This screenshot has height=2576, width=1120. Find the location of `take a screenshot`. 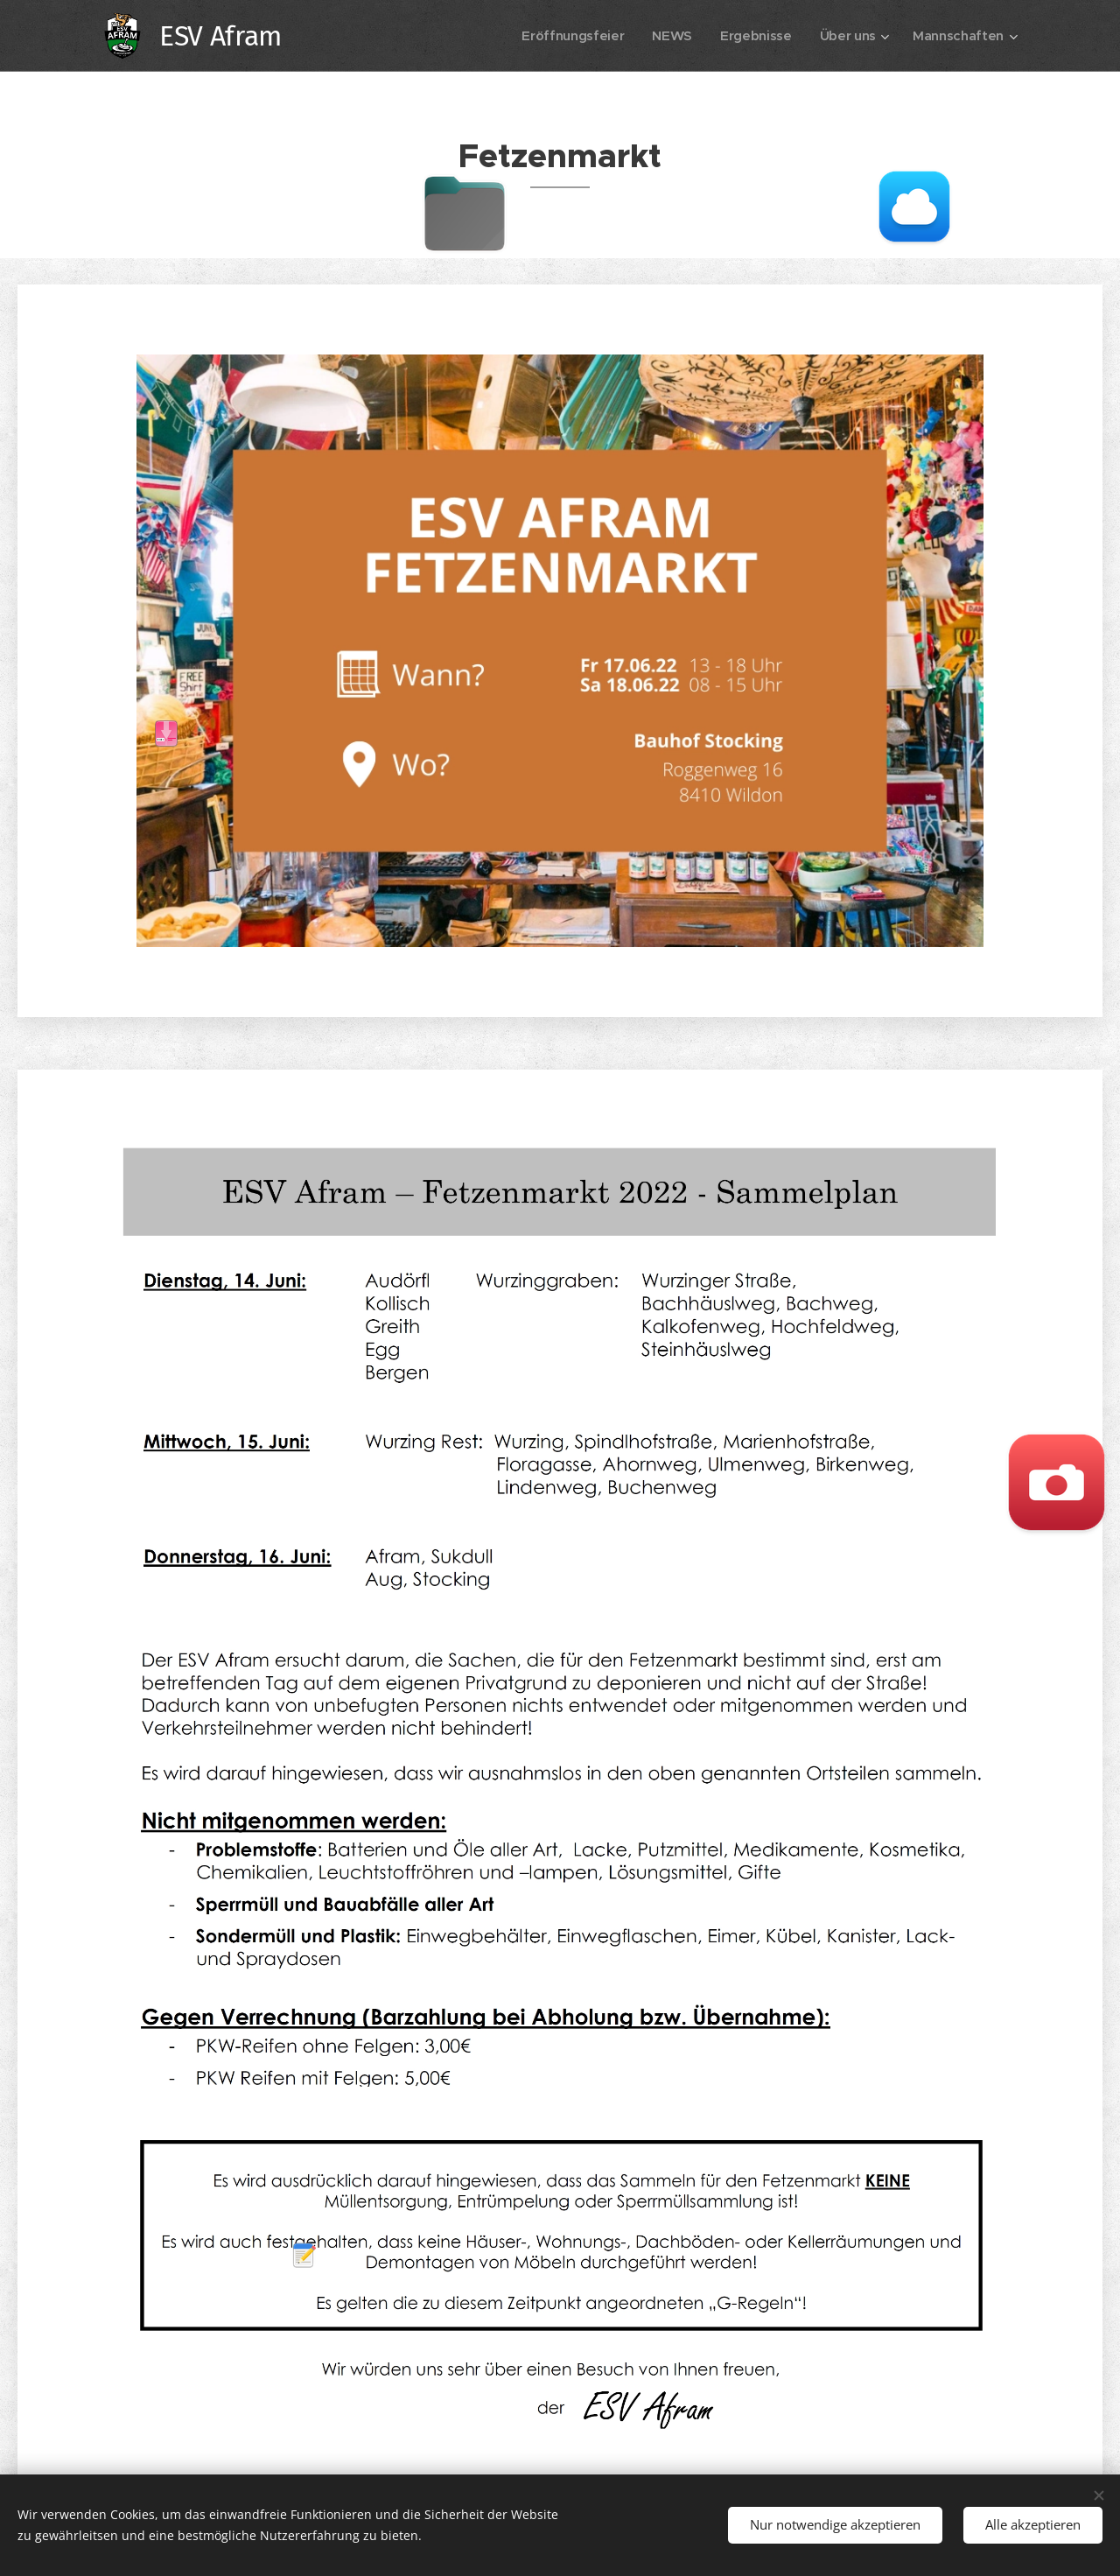

take a screenshot is located at coordinates (1056, 1482).